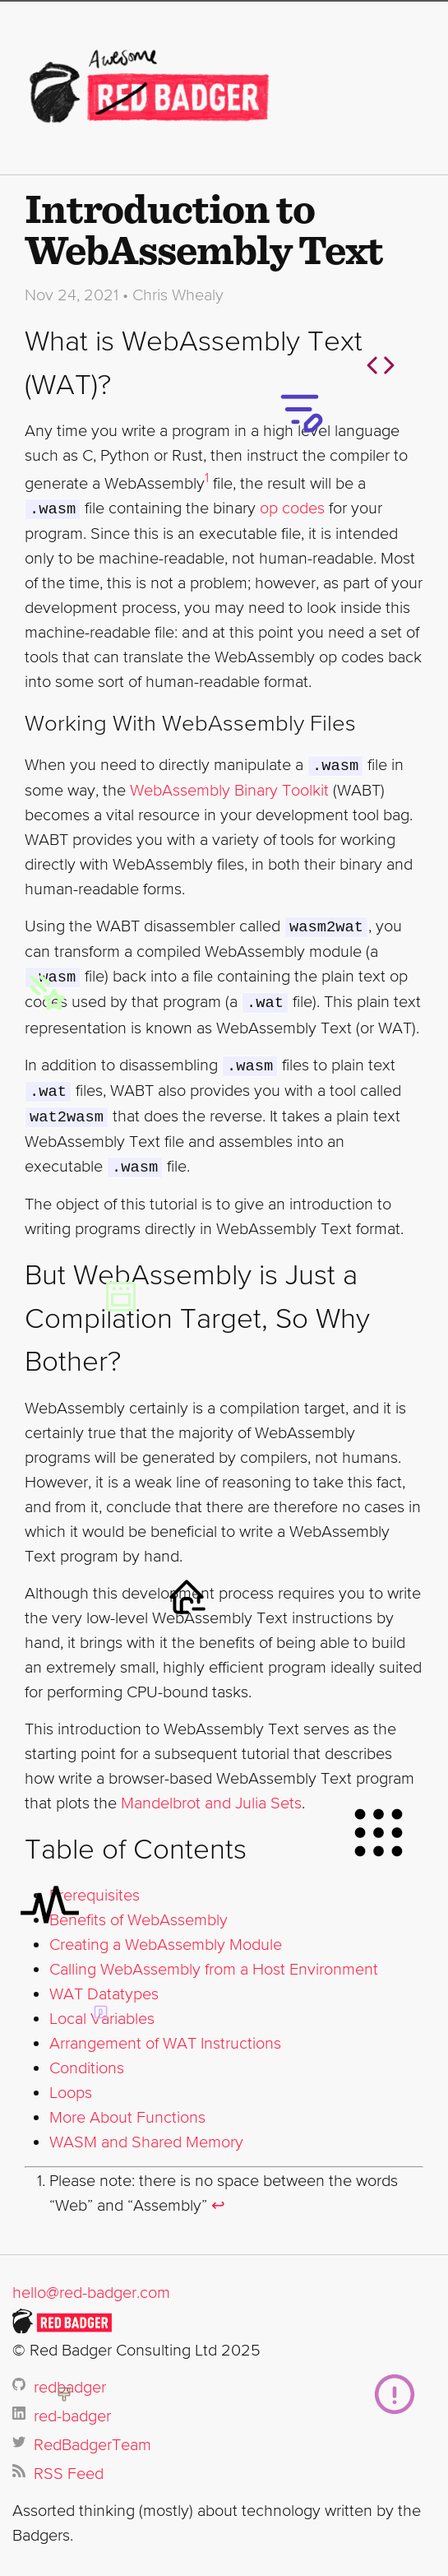  What do you see at coordinates (64, 2394) in the screenshot?
I see `access painting or drawing tools` at bounding box center [64, 2394].